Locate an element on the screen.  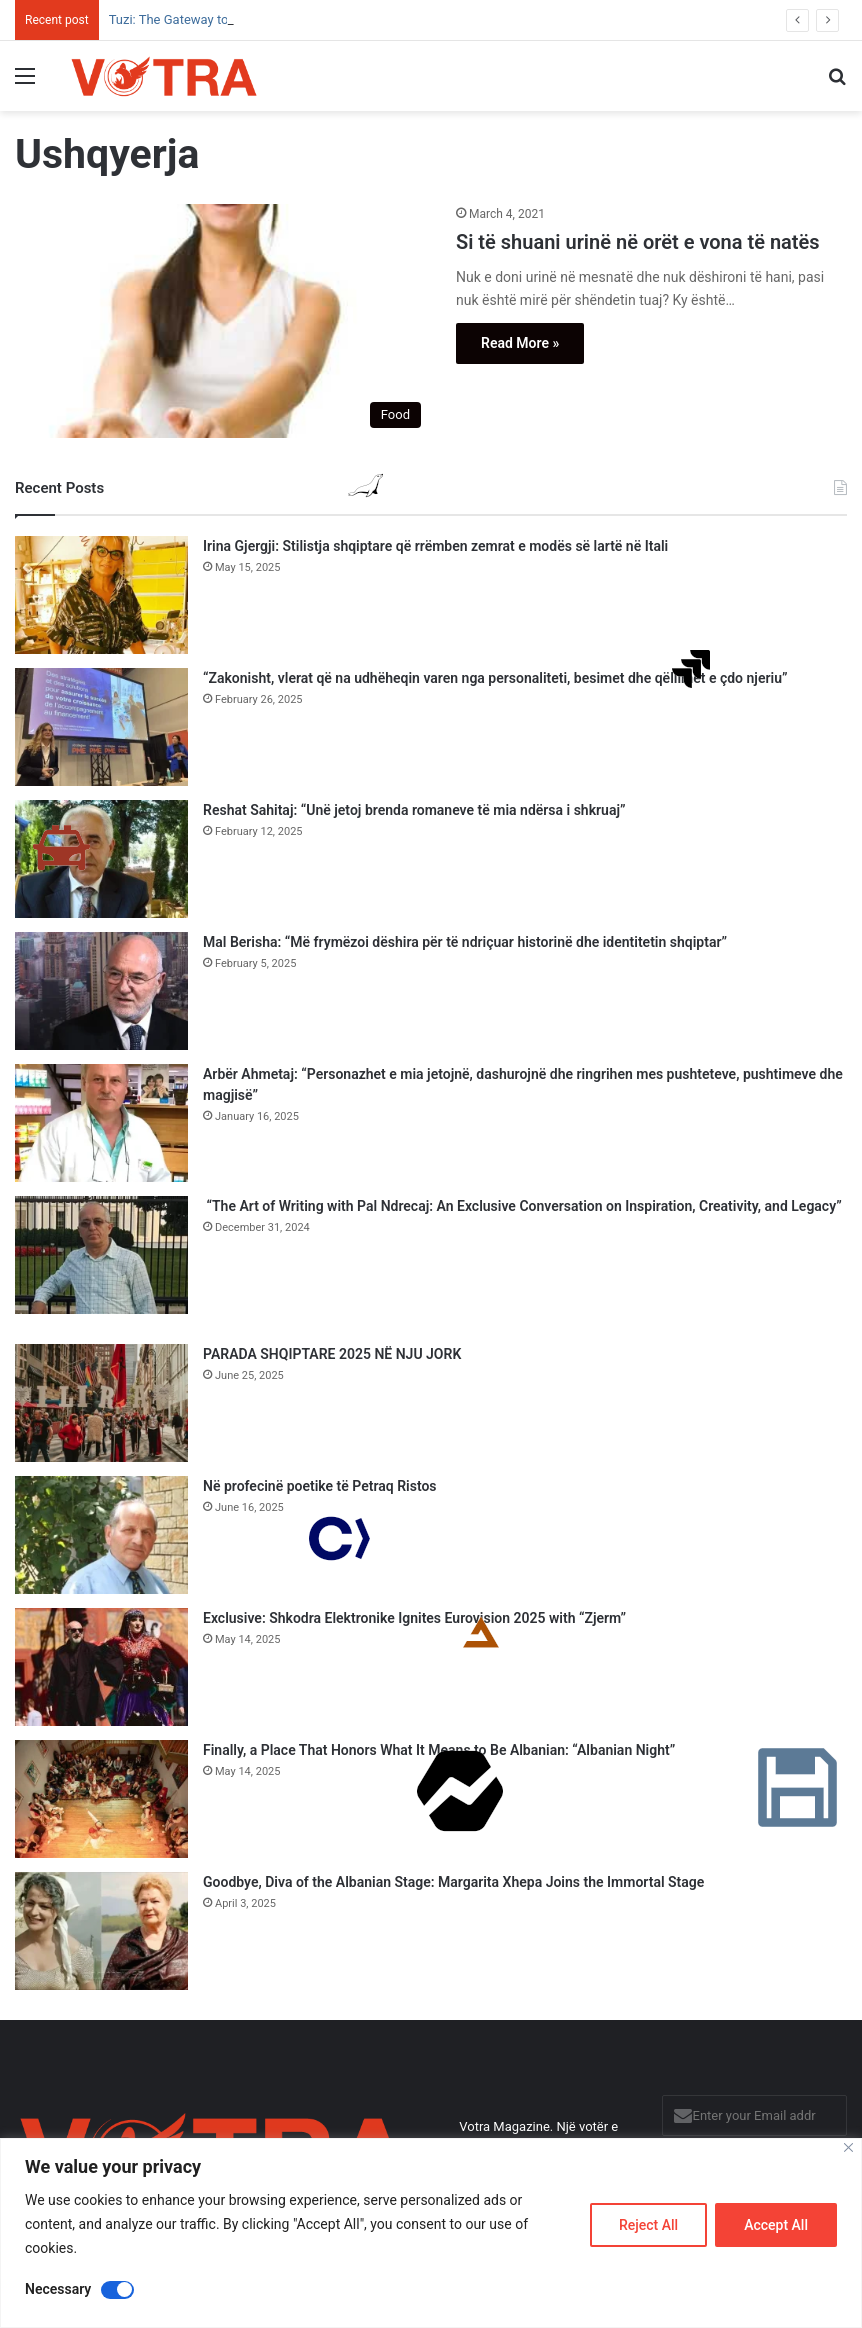
save current file or document is located at coordinates (797, 1787).